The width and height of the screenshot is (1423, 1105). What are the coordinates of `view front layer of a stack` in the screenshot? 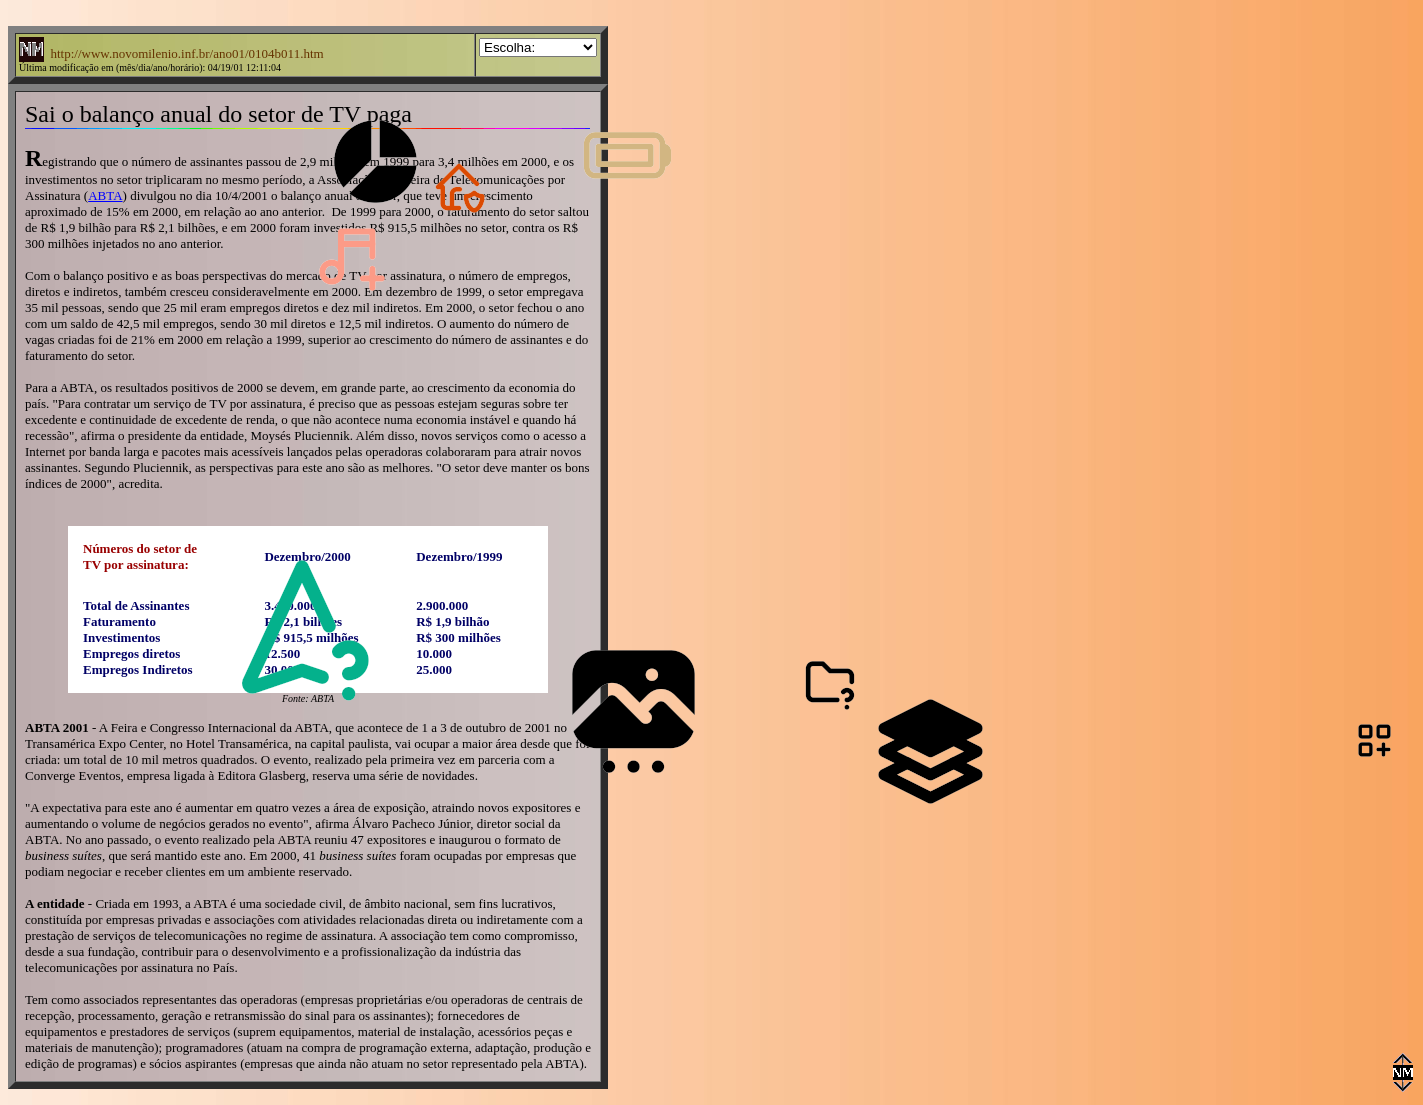 It's located at (930, 751).